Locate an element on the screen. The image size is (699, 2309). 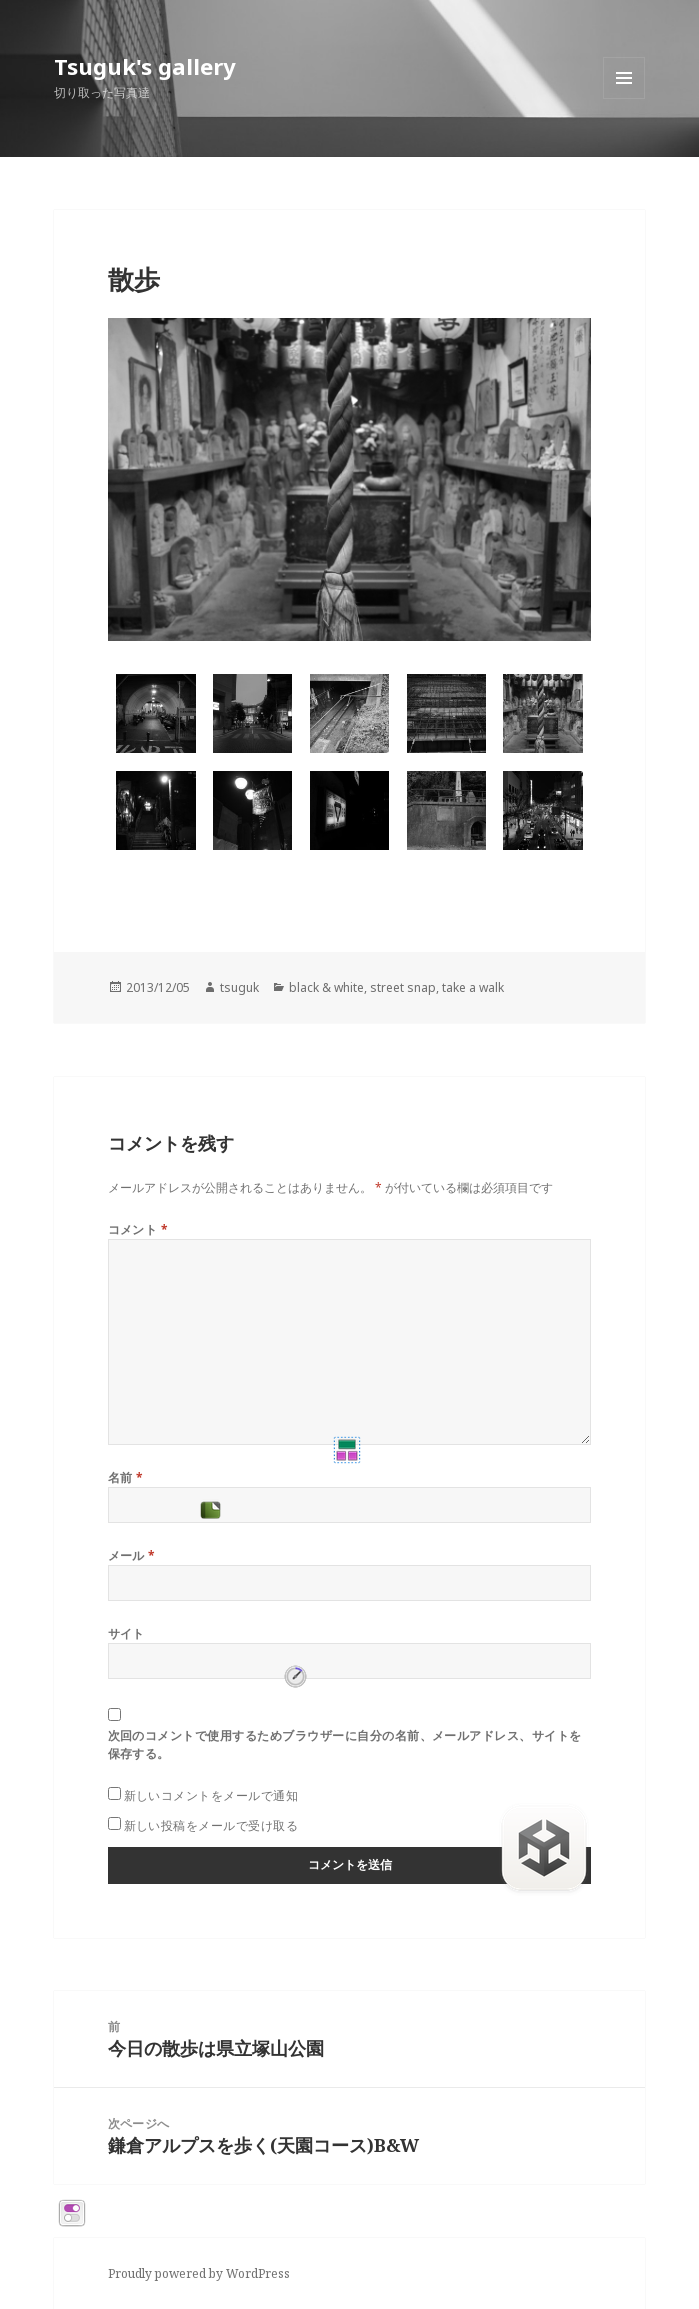
open sysprof system profiler is located at coordinates (295, 1676).